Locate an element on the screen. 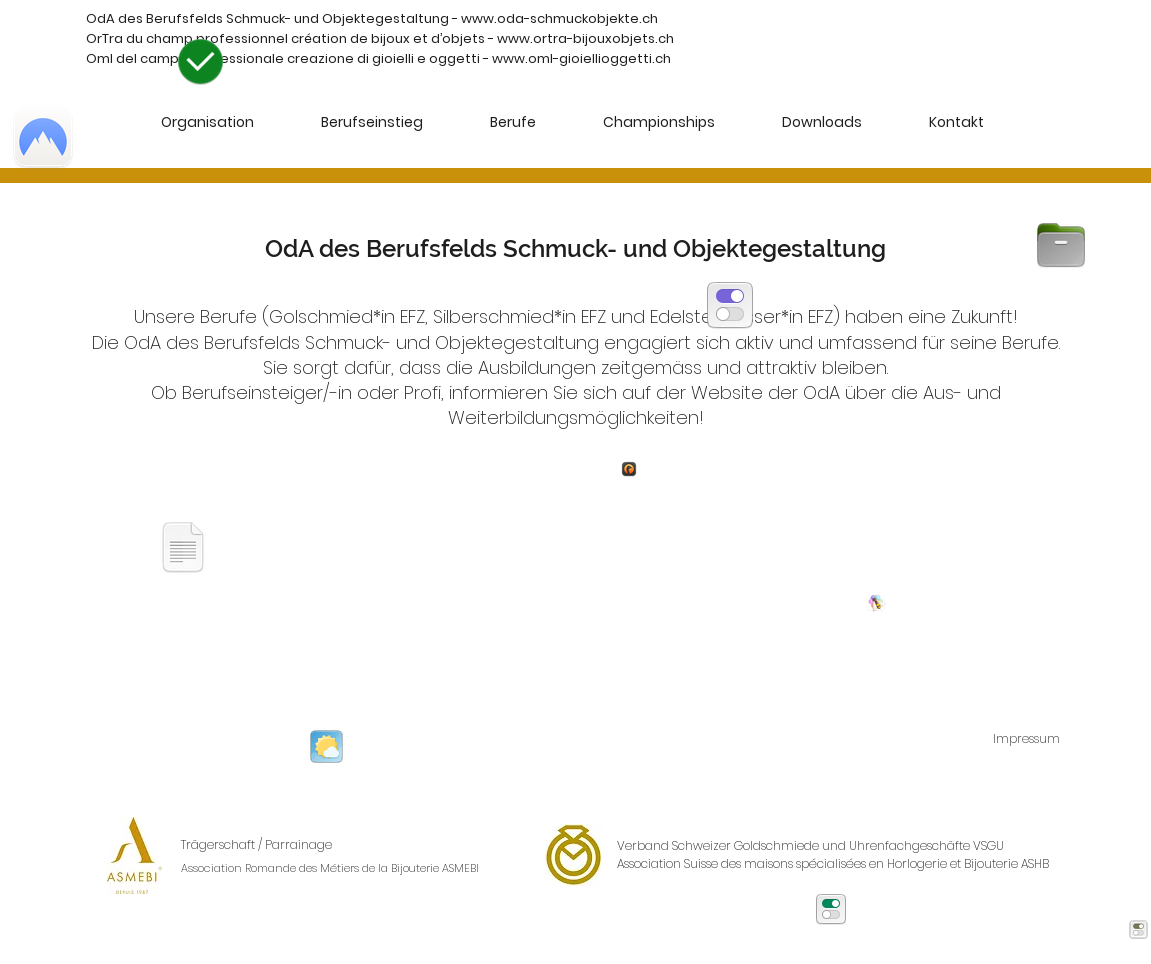 The height and width of the screenshot is (964, 1151). a plain text file is located at coordinates (183, 547).